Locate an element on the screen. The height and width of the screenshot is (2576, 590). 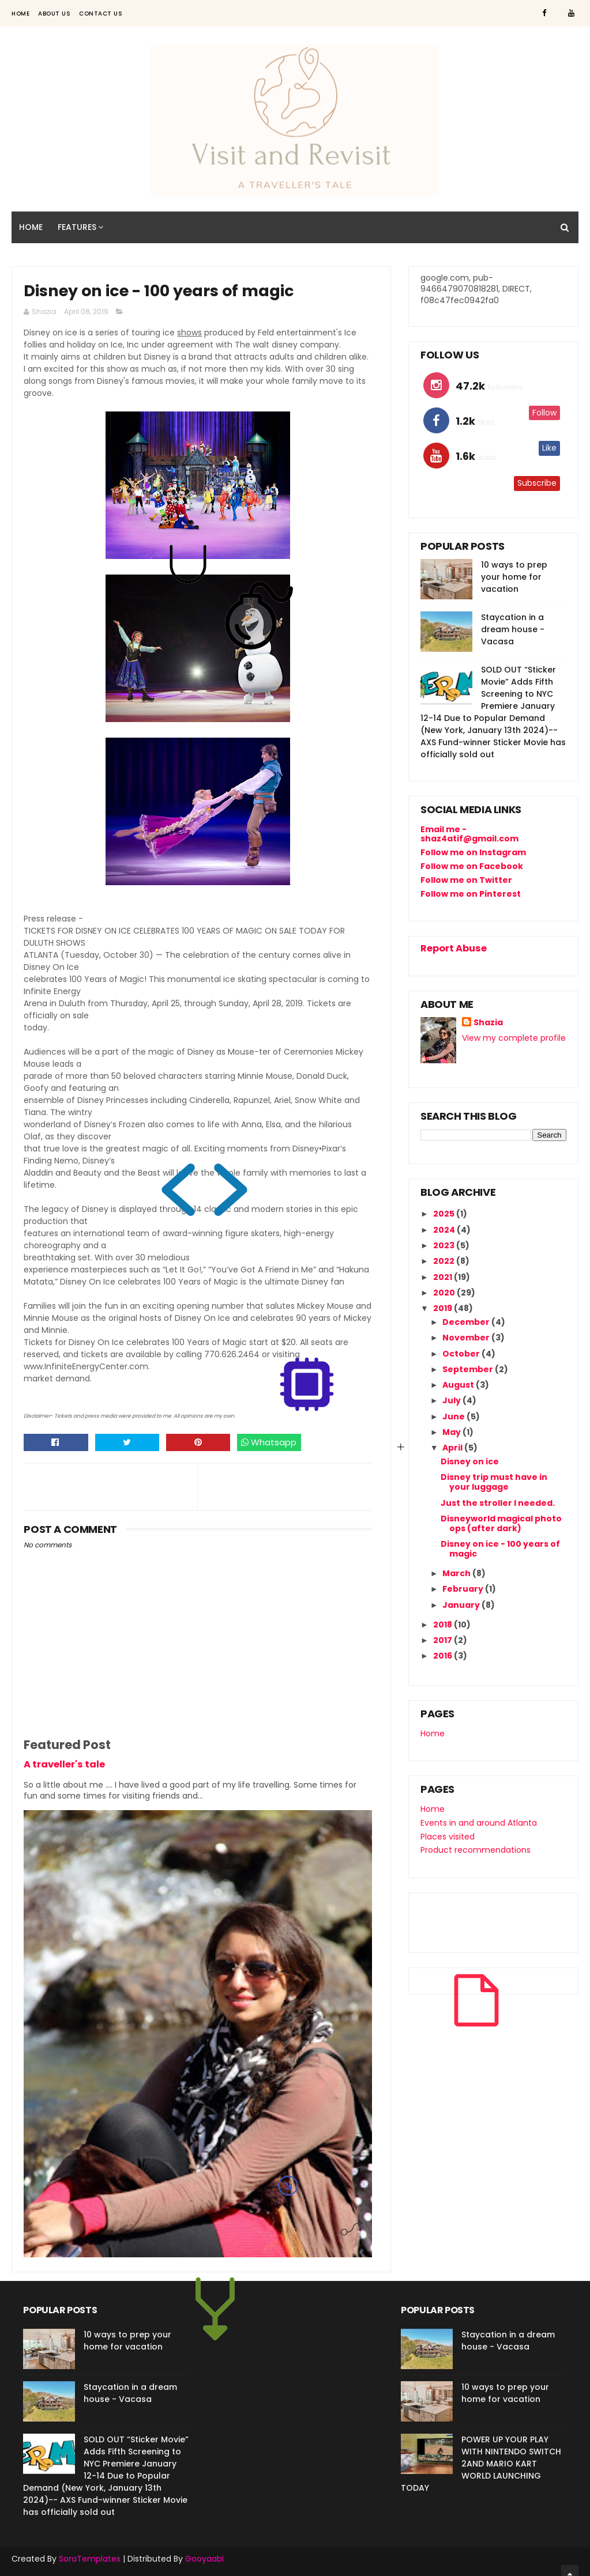
view or edit source code is located at coordinates (204, 1189).